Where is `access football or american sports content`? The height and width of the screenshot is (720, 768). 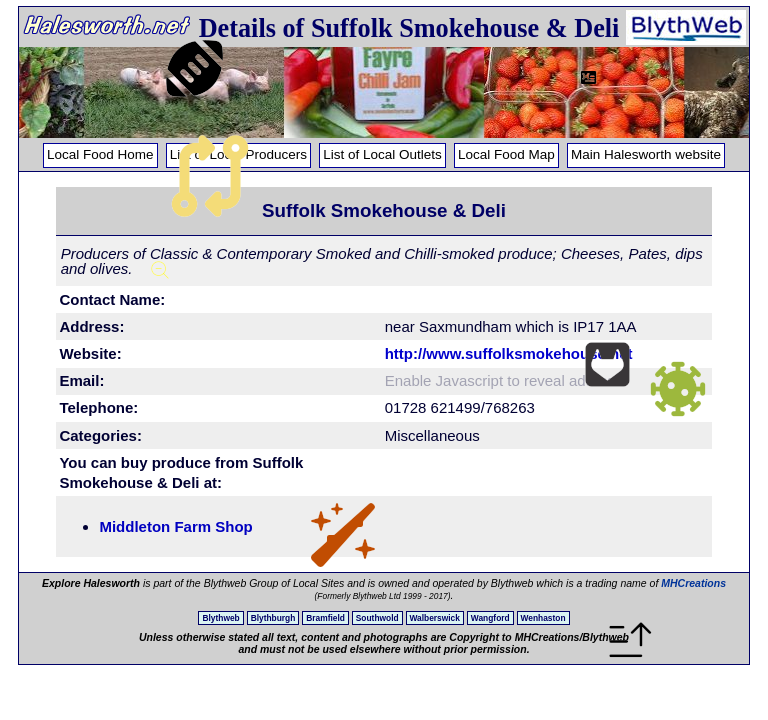 access football or american sports content is located at coordinates (194, 68).